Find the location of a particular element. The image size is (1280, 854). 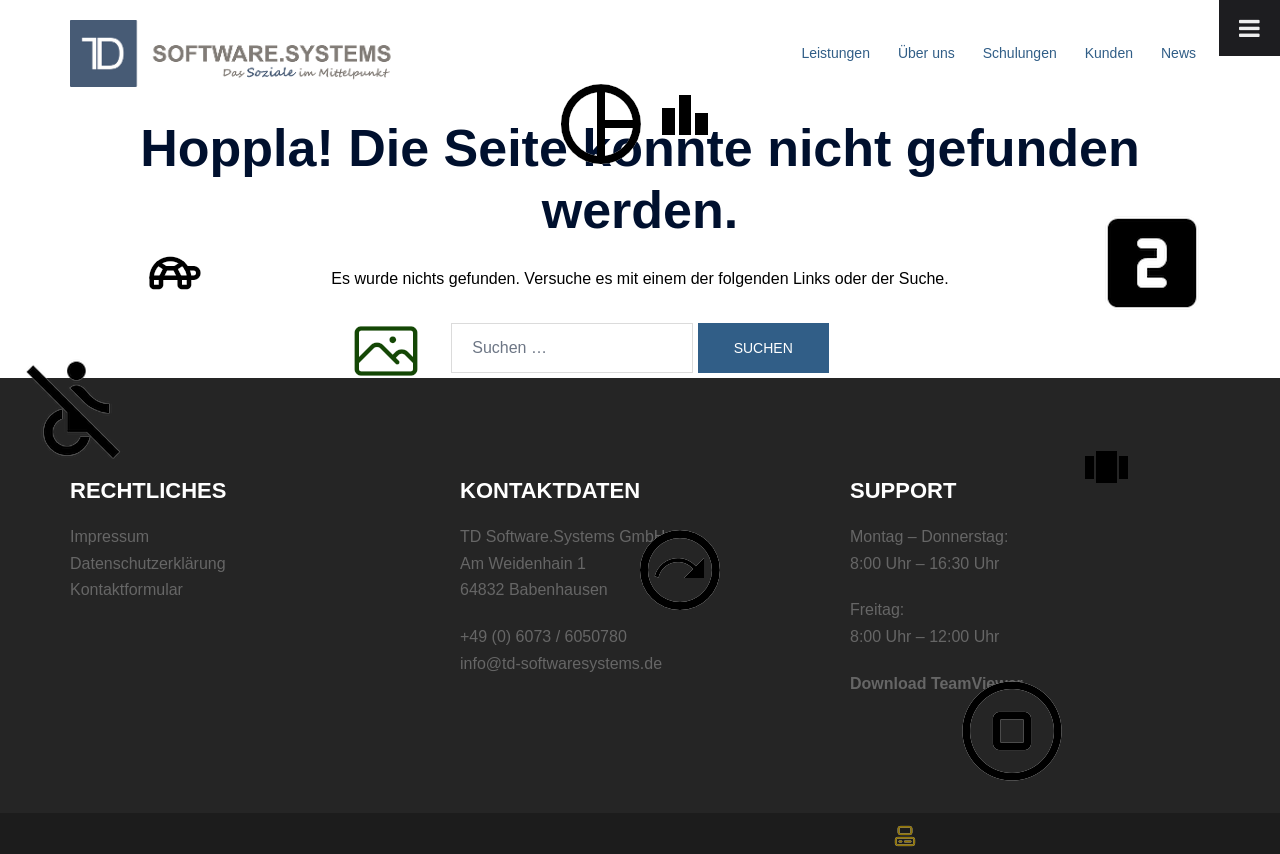

select image filter or look number two is located at coordinates (1152, 263).